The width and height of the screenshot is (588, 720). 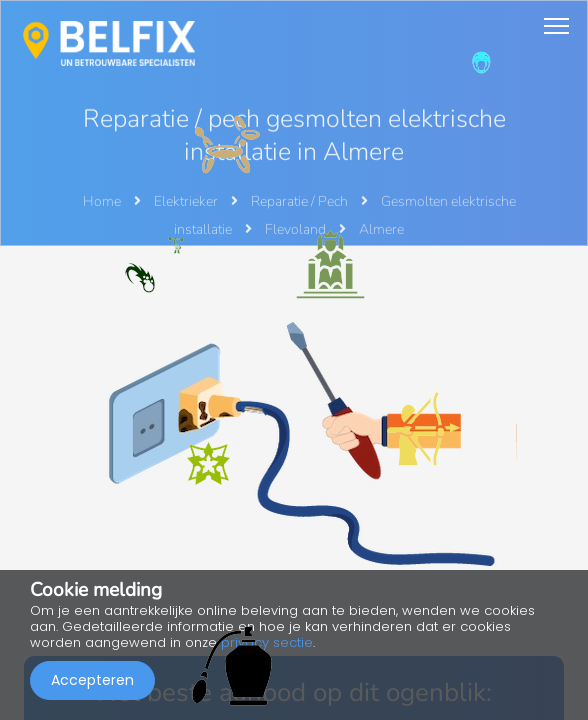 What do you see at coordinates (481, 62) in the screenshot?
I see `indicates poison or venom status effect` at bounding box center [481, 62].